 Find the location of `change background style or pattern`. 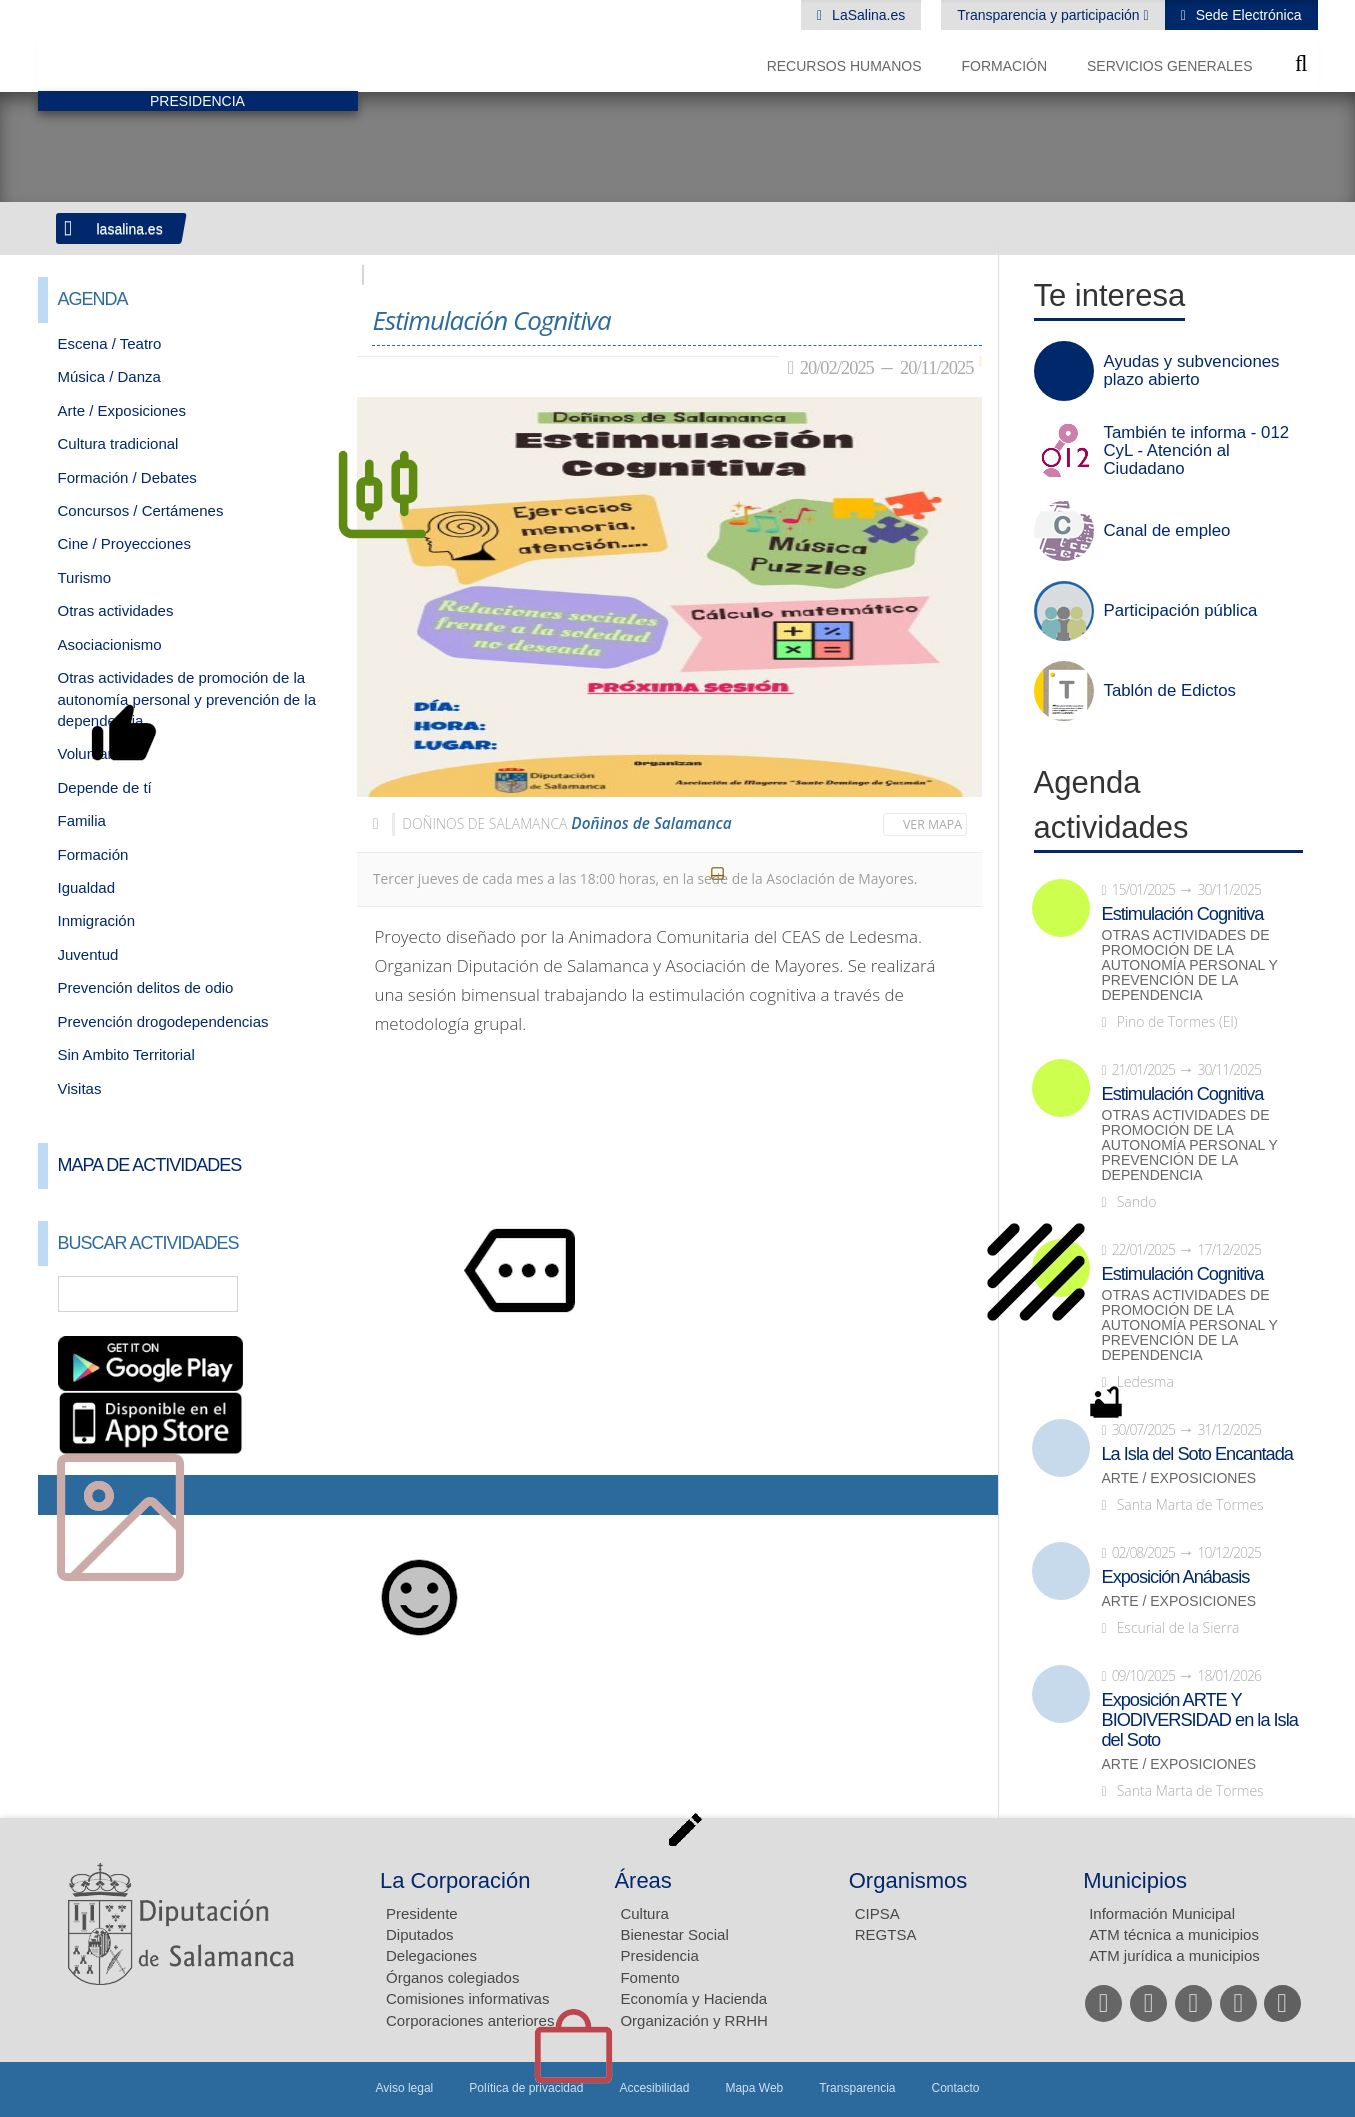

change background style or pattern is located at coordinates (1036, 1272).